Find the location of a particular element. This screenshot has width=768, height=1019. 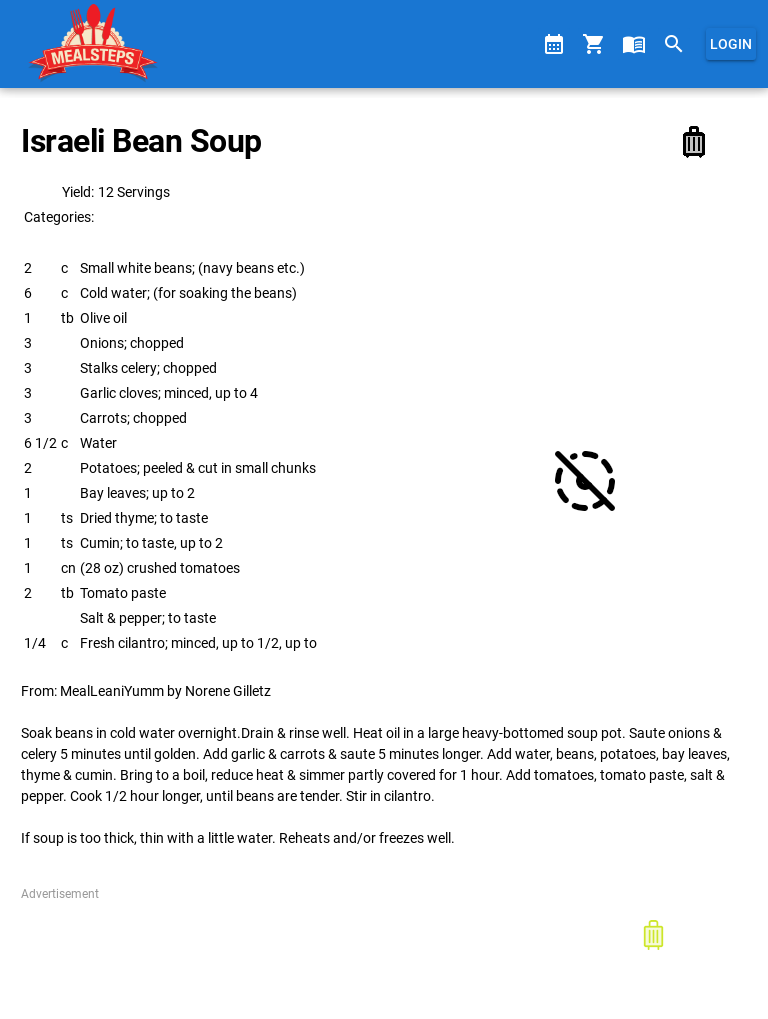

manage travel or luggage details is located at coordinates (694, 142).